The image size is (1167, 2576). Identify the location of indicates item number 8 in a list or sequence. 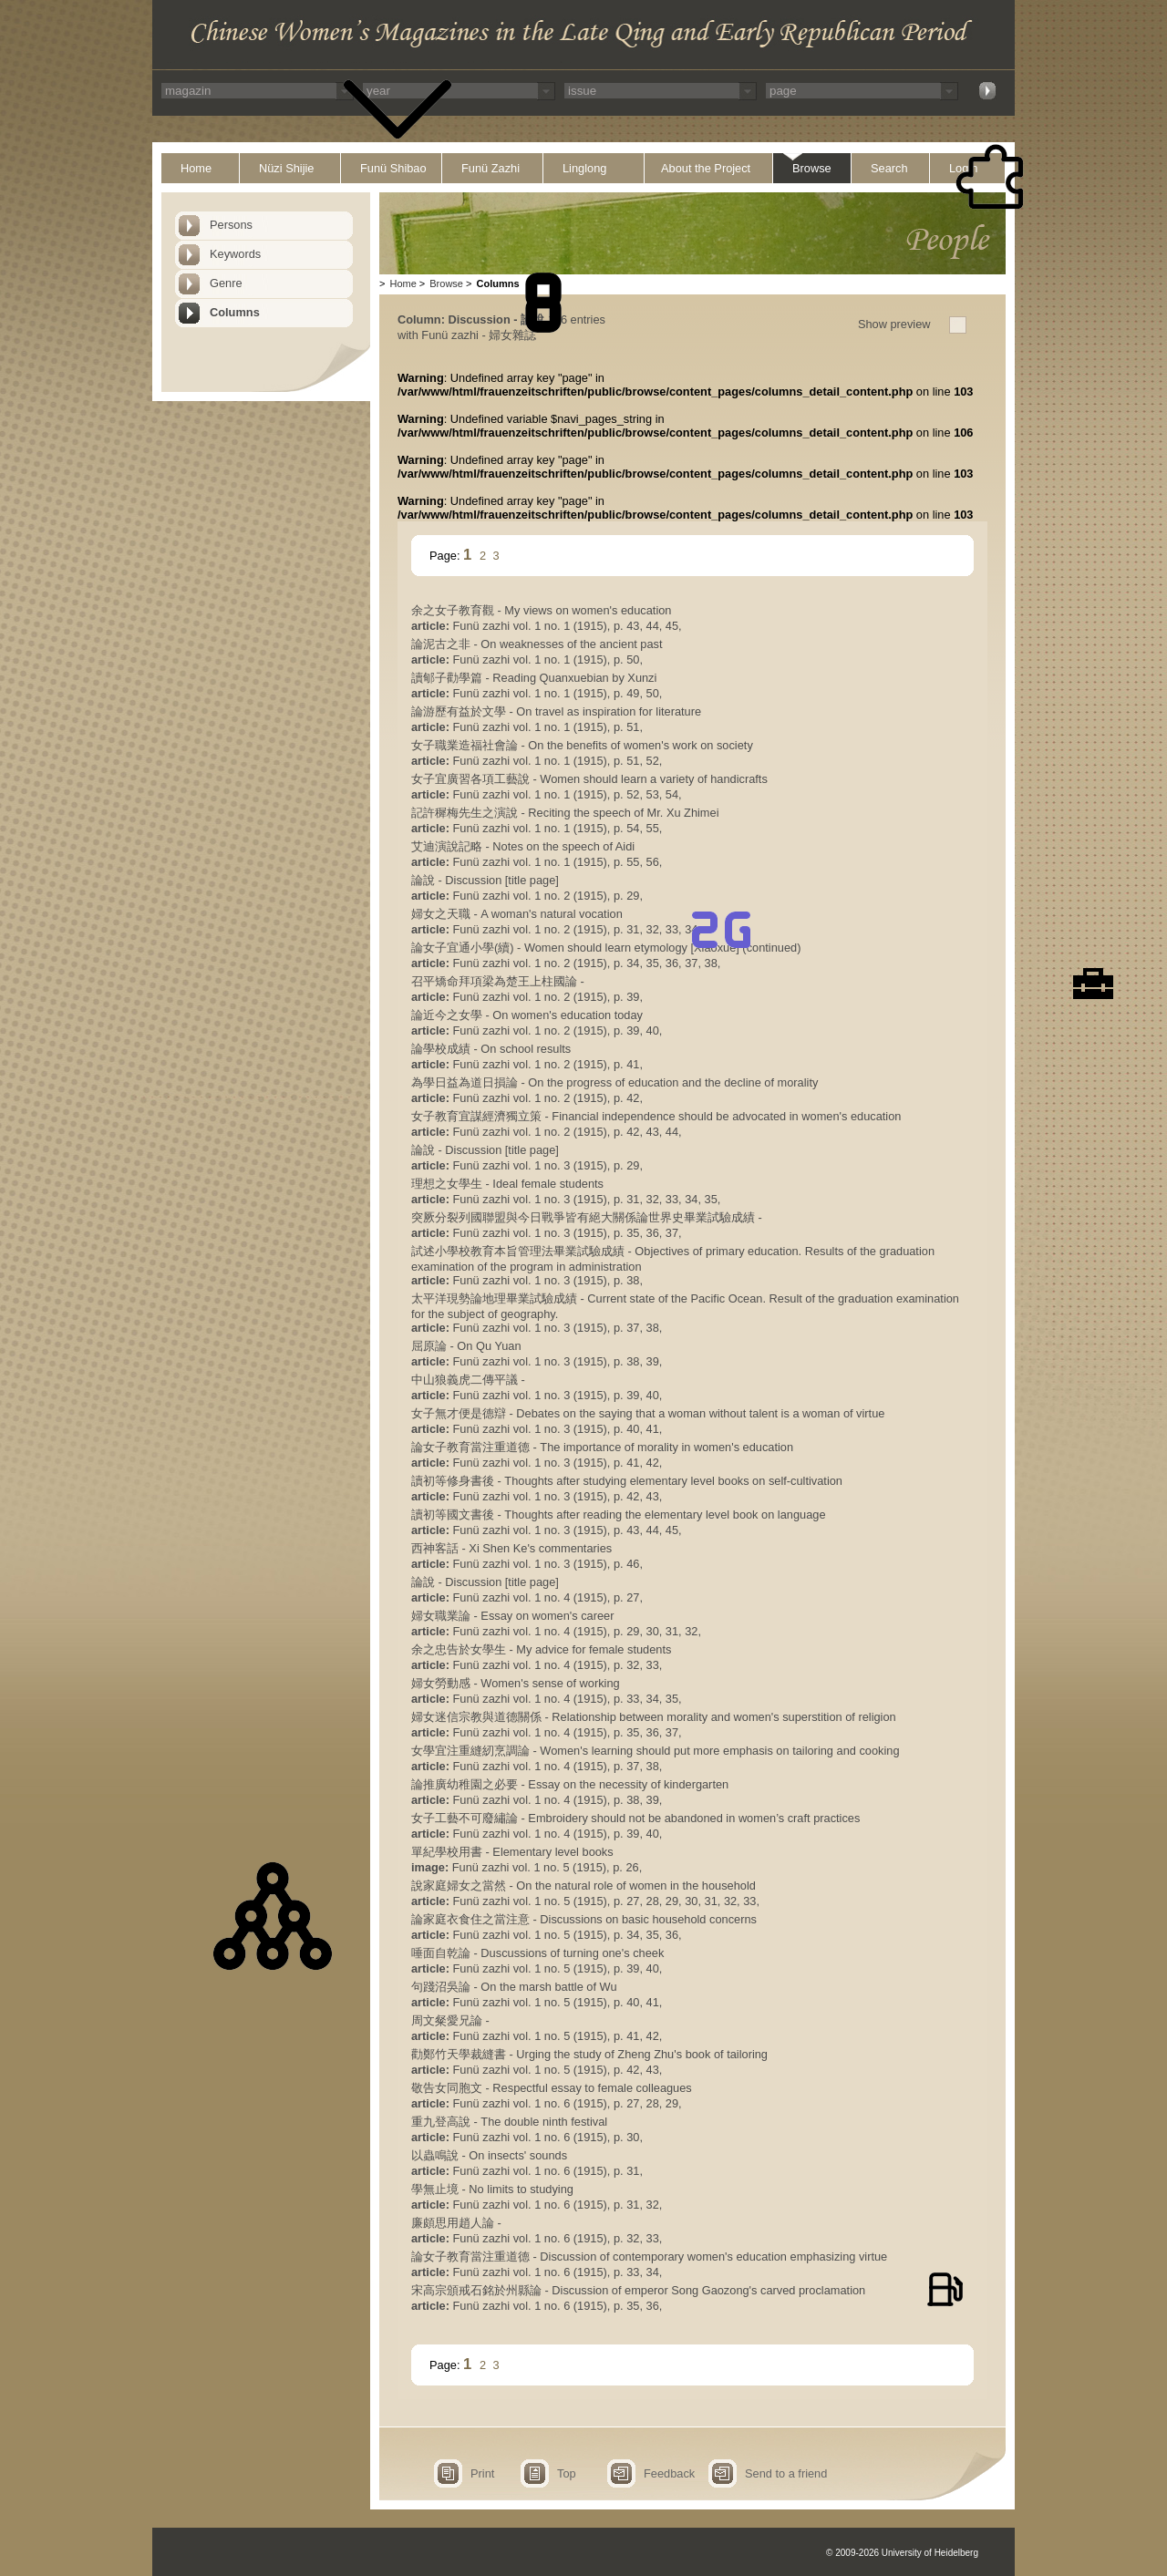
(543, 303).